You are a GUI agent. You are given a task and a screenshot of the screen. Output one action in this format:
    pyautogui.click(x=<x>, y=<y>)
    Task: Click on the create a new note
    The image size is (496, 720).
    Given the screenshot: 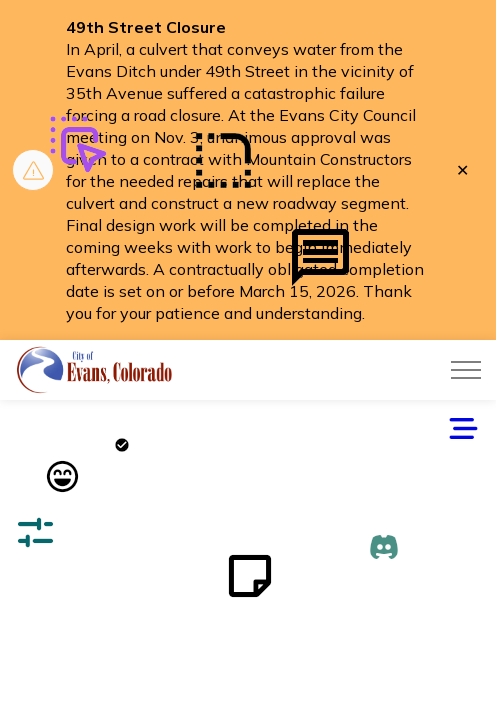 What is the action you would take?
    pyautogui.click(x=250, y=576)
    